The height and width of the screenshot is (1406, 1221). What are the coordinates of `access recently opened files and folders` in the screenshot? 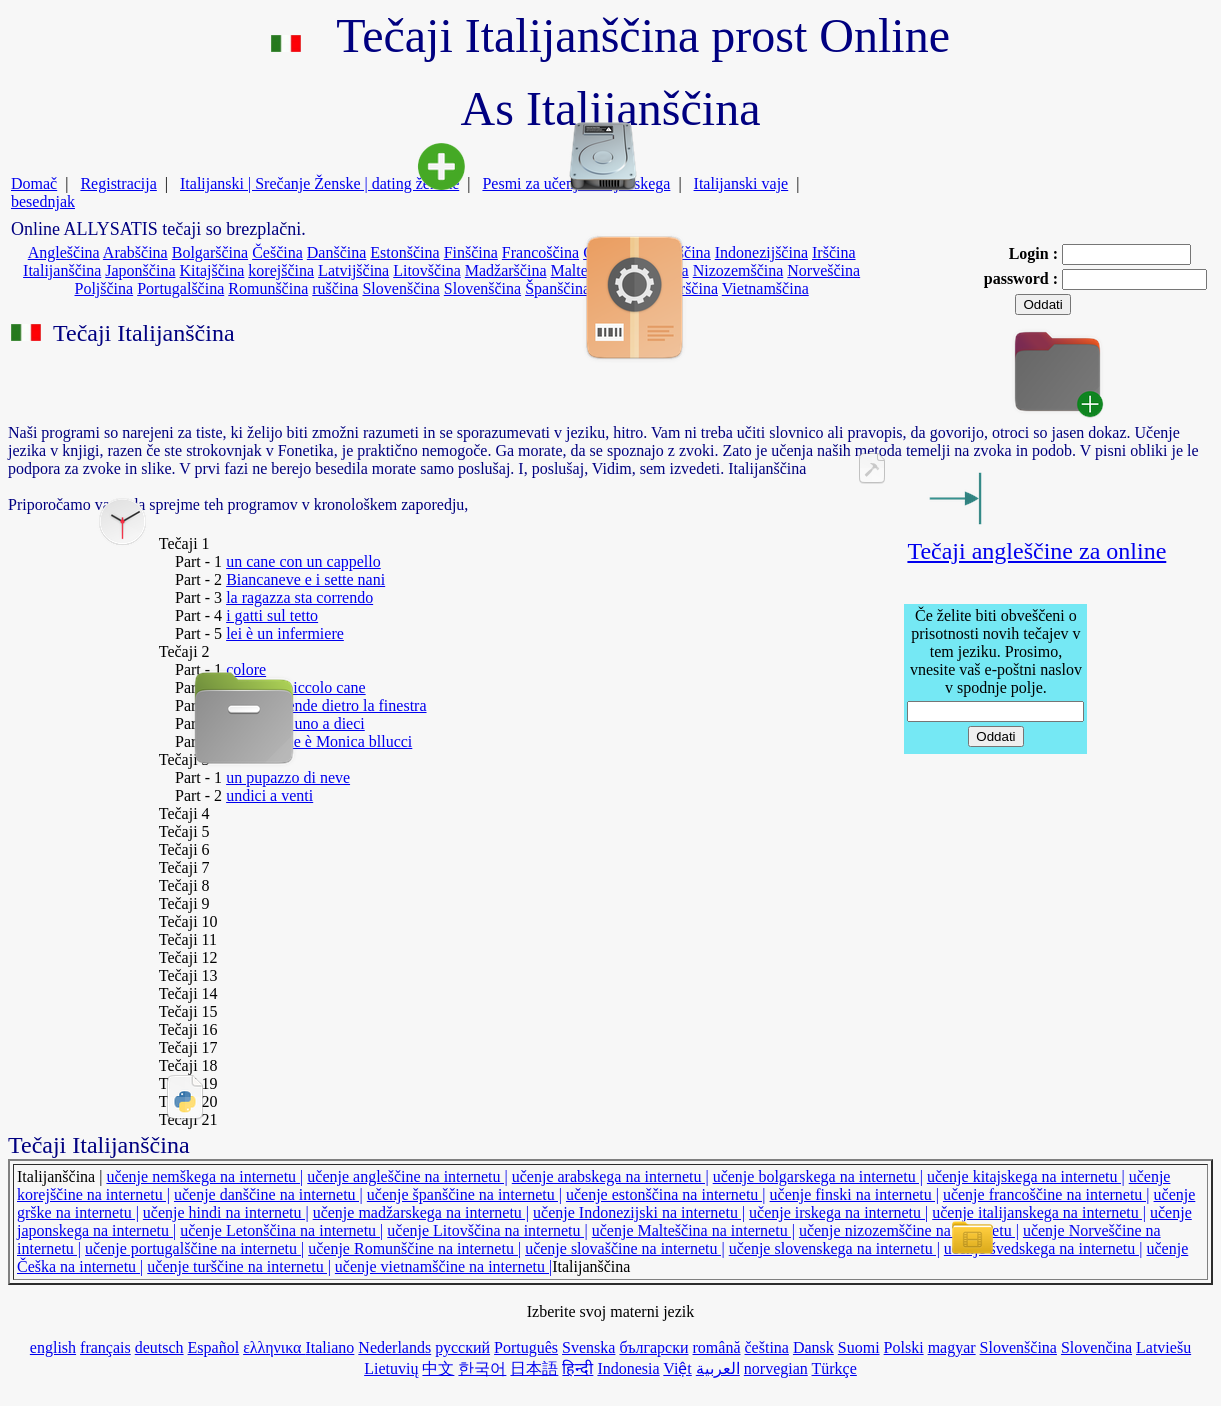 It's located at (122, 521).